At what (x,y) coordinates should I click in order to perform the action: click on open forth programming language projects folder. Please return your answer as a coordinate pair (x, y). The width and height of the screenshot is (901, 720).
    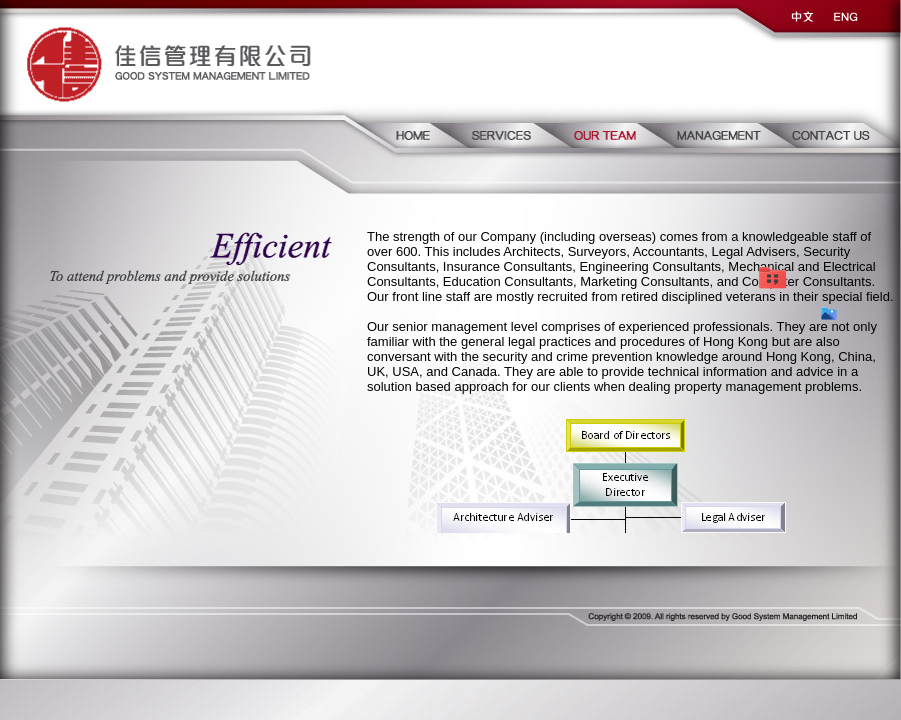
    Looking at the image, I should click on (772, 278).